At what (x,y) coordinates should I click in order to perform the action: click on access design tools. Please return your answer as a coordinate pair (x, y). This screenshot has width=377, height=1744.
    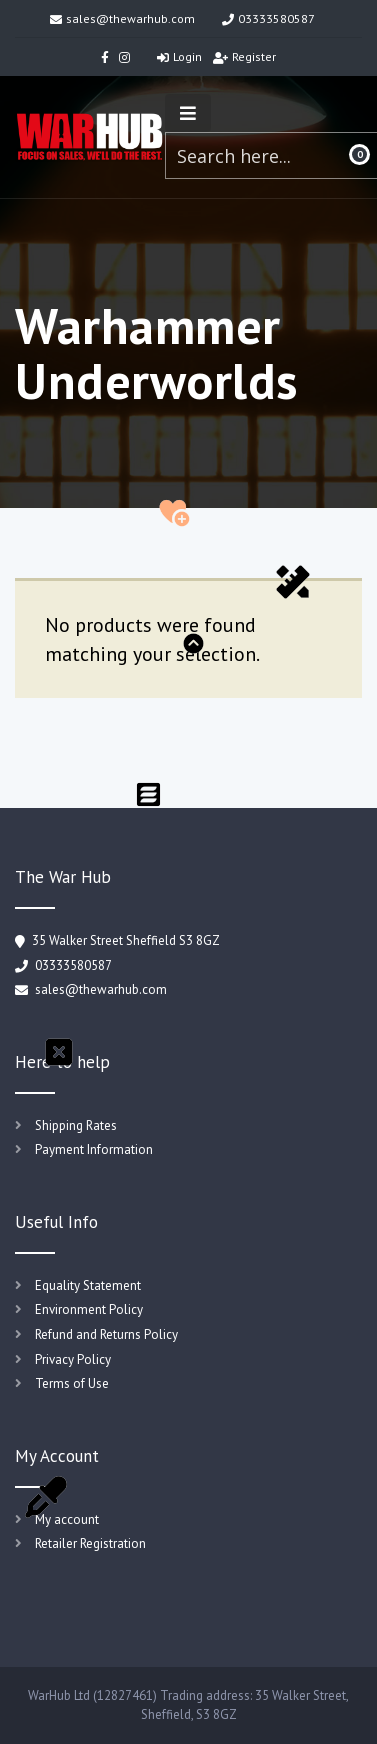
    Looking at the image, I should click on (293, 582).